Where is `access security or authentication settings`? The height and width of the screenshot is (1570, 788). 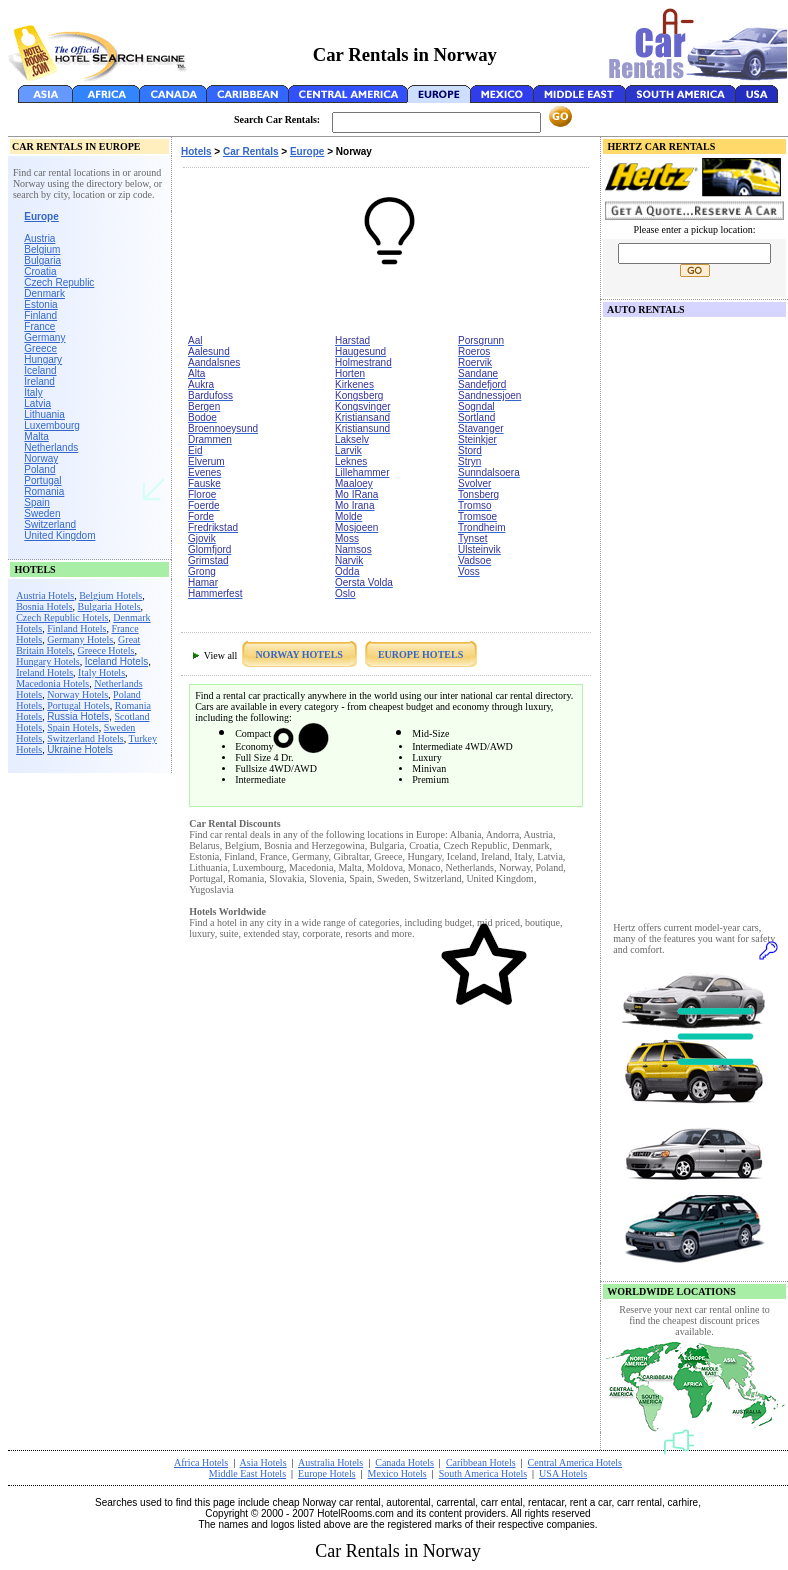
access security or authentication settings is located at coordinates (768, 950).